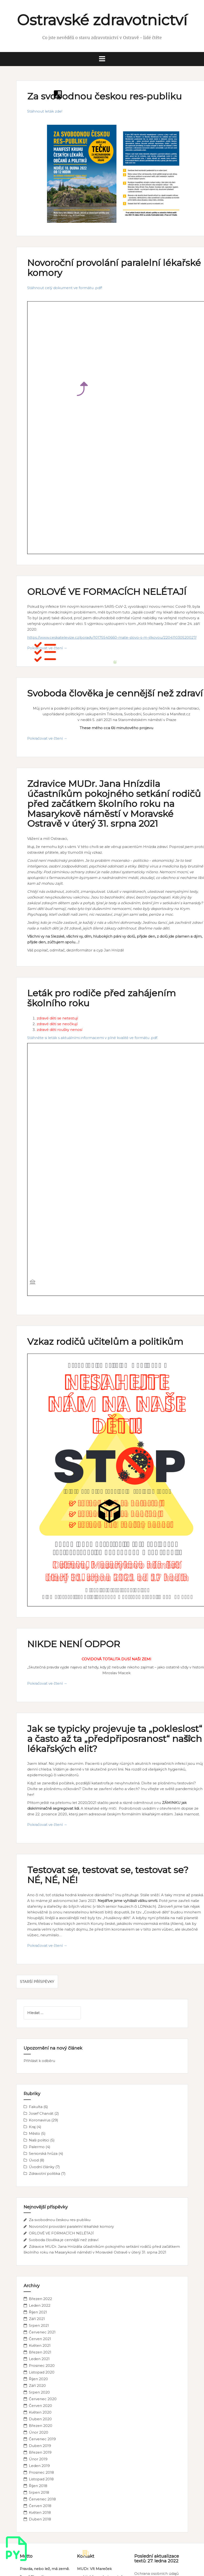 The image size is (204, 2576). What do you see at coordinates (115, 662) in the screenshot?
I see `verified user profile` at bounding box center [115, 662].